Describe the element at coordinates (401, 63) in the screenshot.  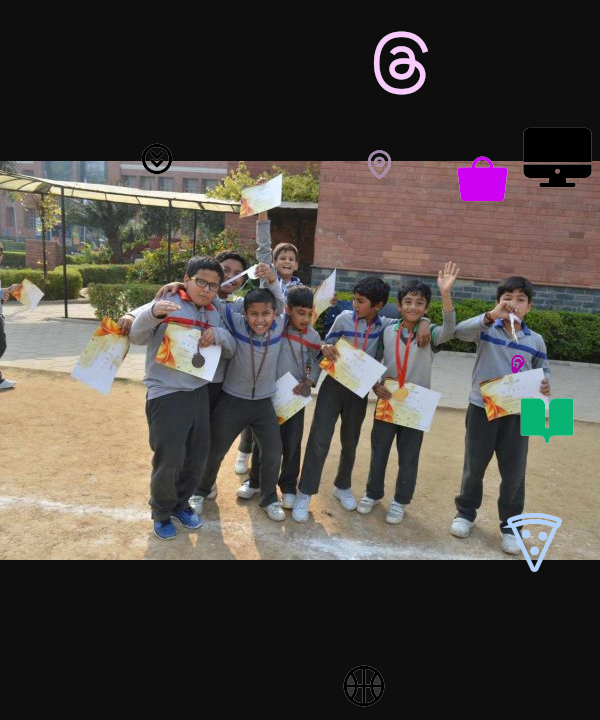
I see `open the Threads app` at that location.